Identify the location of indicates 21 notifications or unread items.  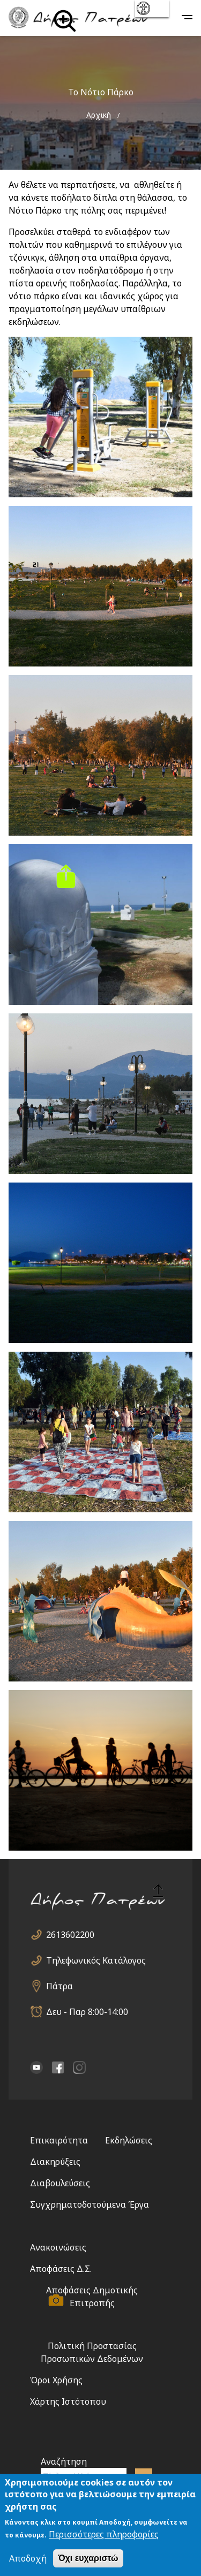
(36, 565).